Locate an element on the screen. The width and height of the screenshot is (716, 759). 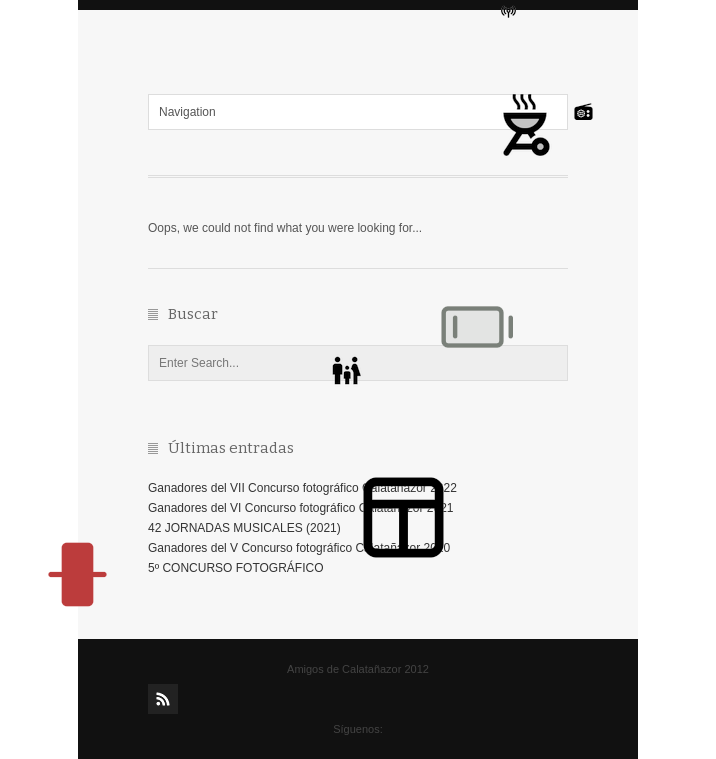
access outdoor cooking or grilling recipes is located at coordinates (525, 125).